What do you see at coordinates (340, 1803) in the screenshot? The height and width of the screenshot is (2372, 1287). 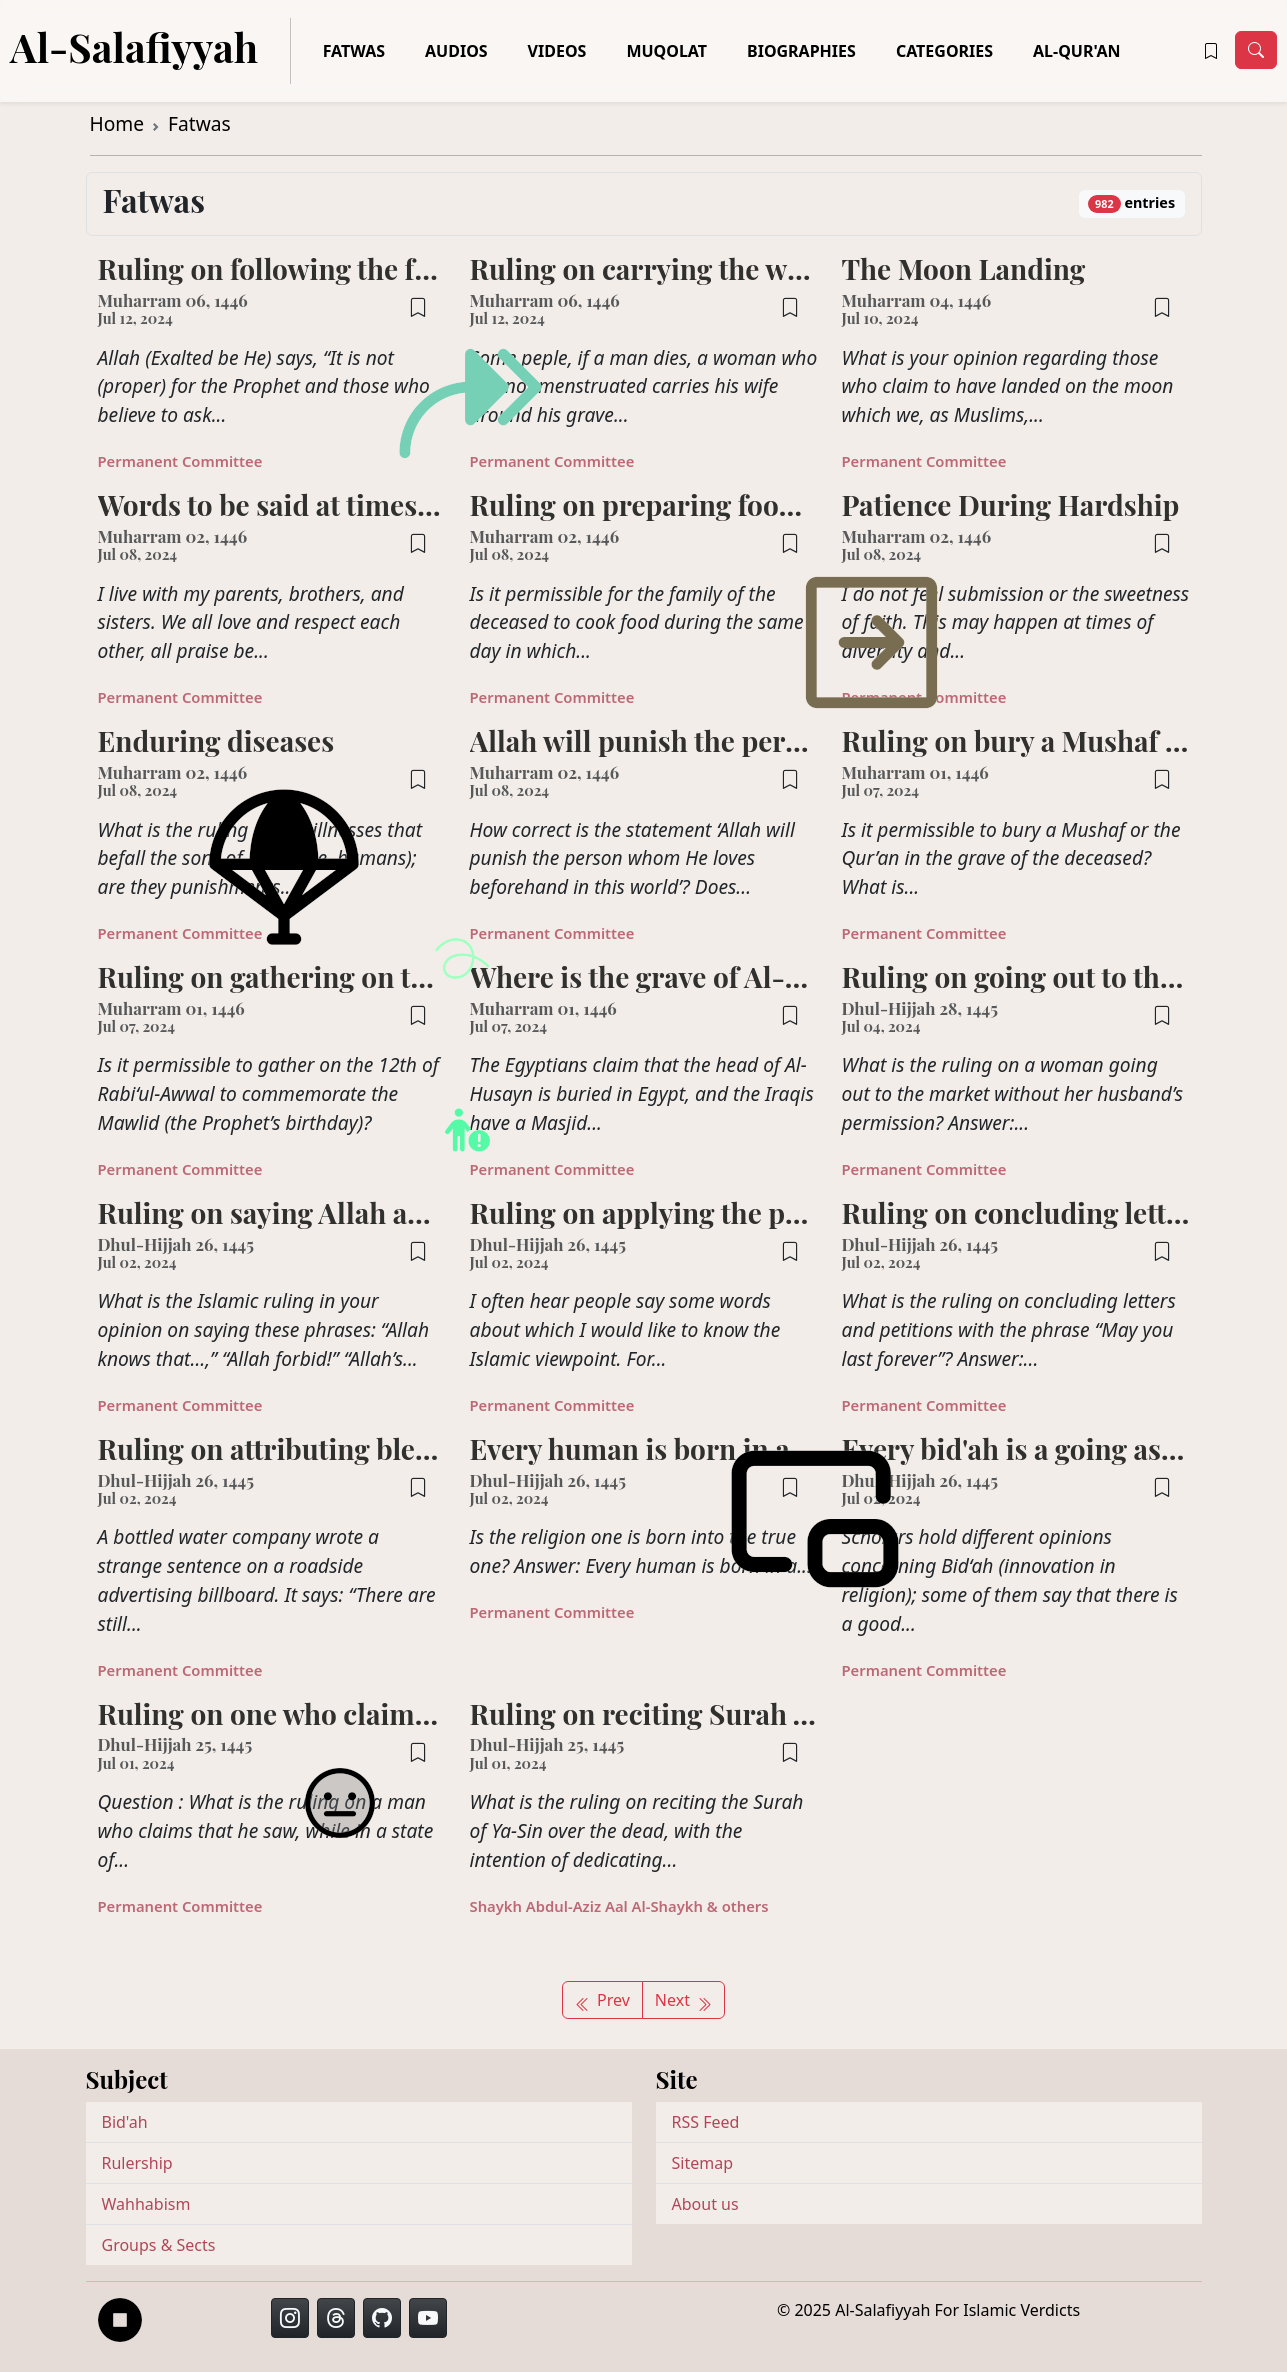 I see `rate experience as neutral or average` at bounding box center [340, 1803].